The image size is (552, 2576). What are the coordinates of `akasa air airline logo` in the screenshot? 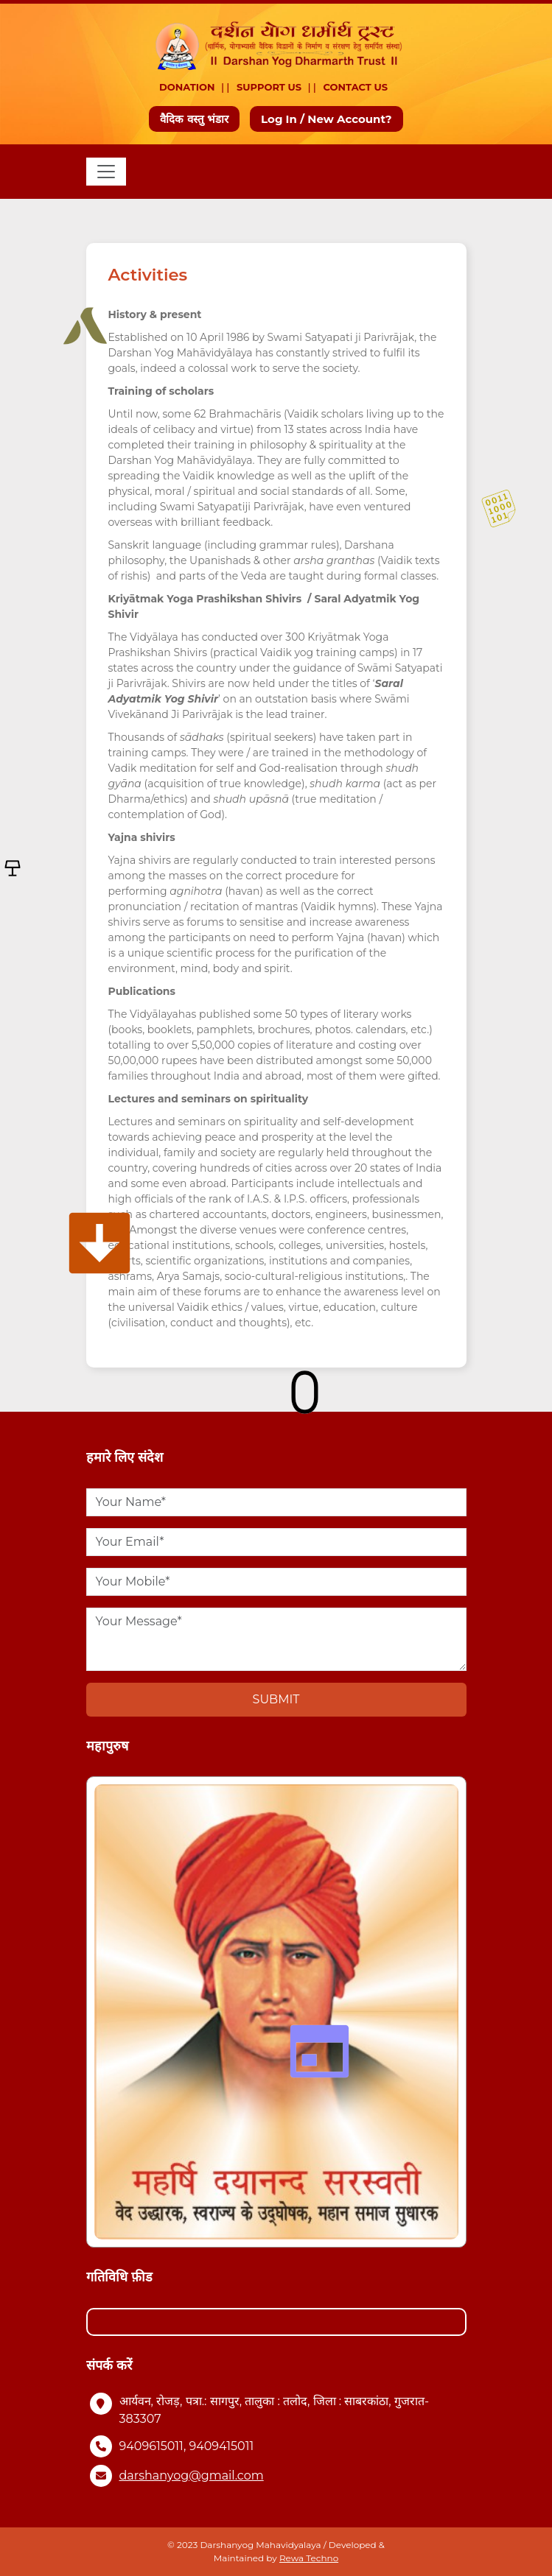 It's located at (85, 325).